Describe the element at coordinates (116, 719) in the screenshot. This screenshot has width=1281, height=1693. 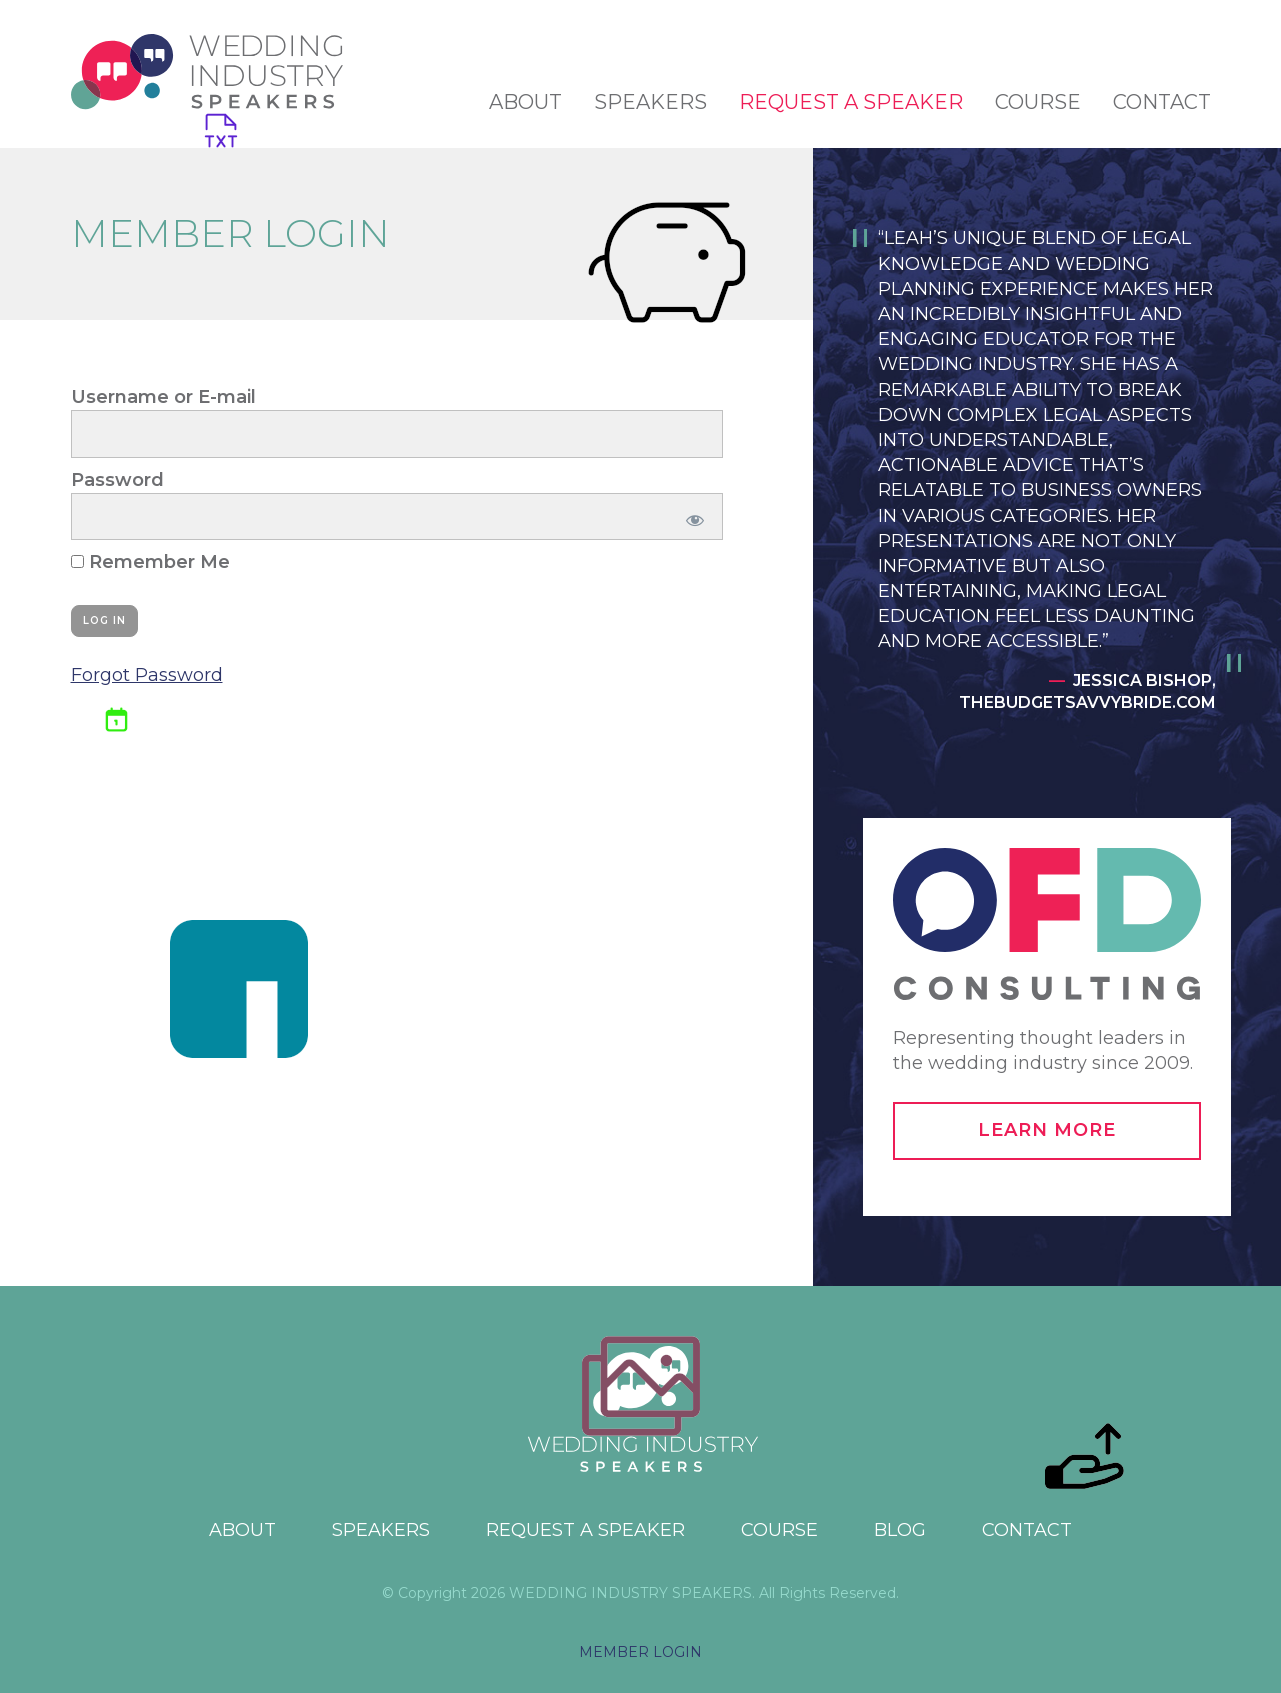
I see `view calendar or schedule` at that location.